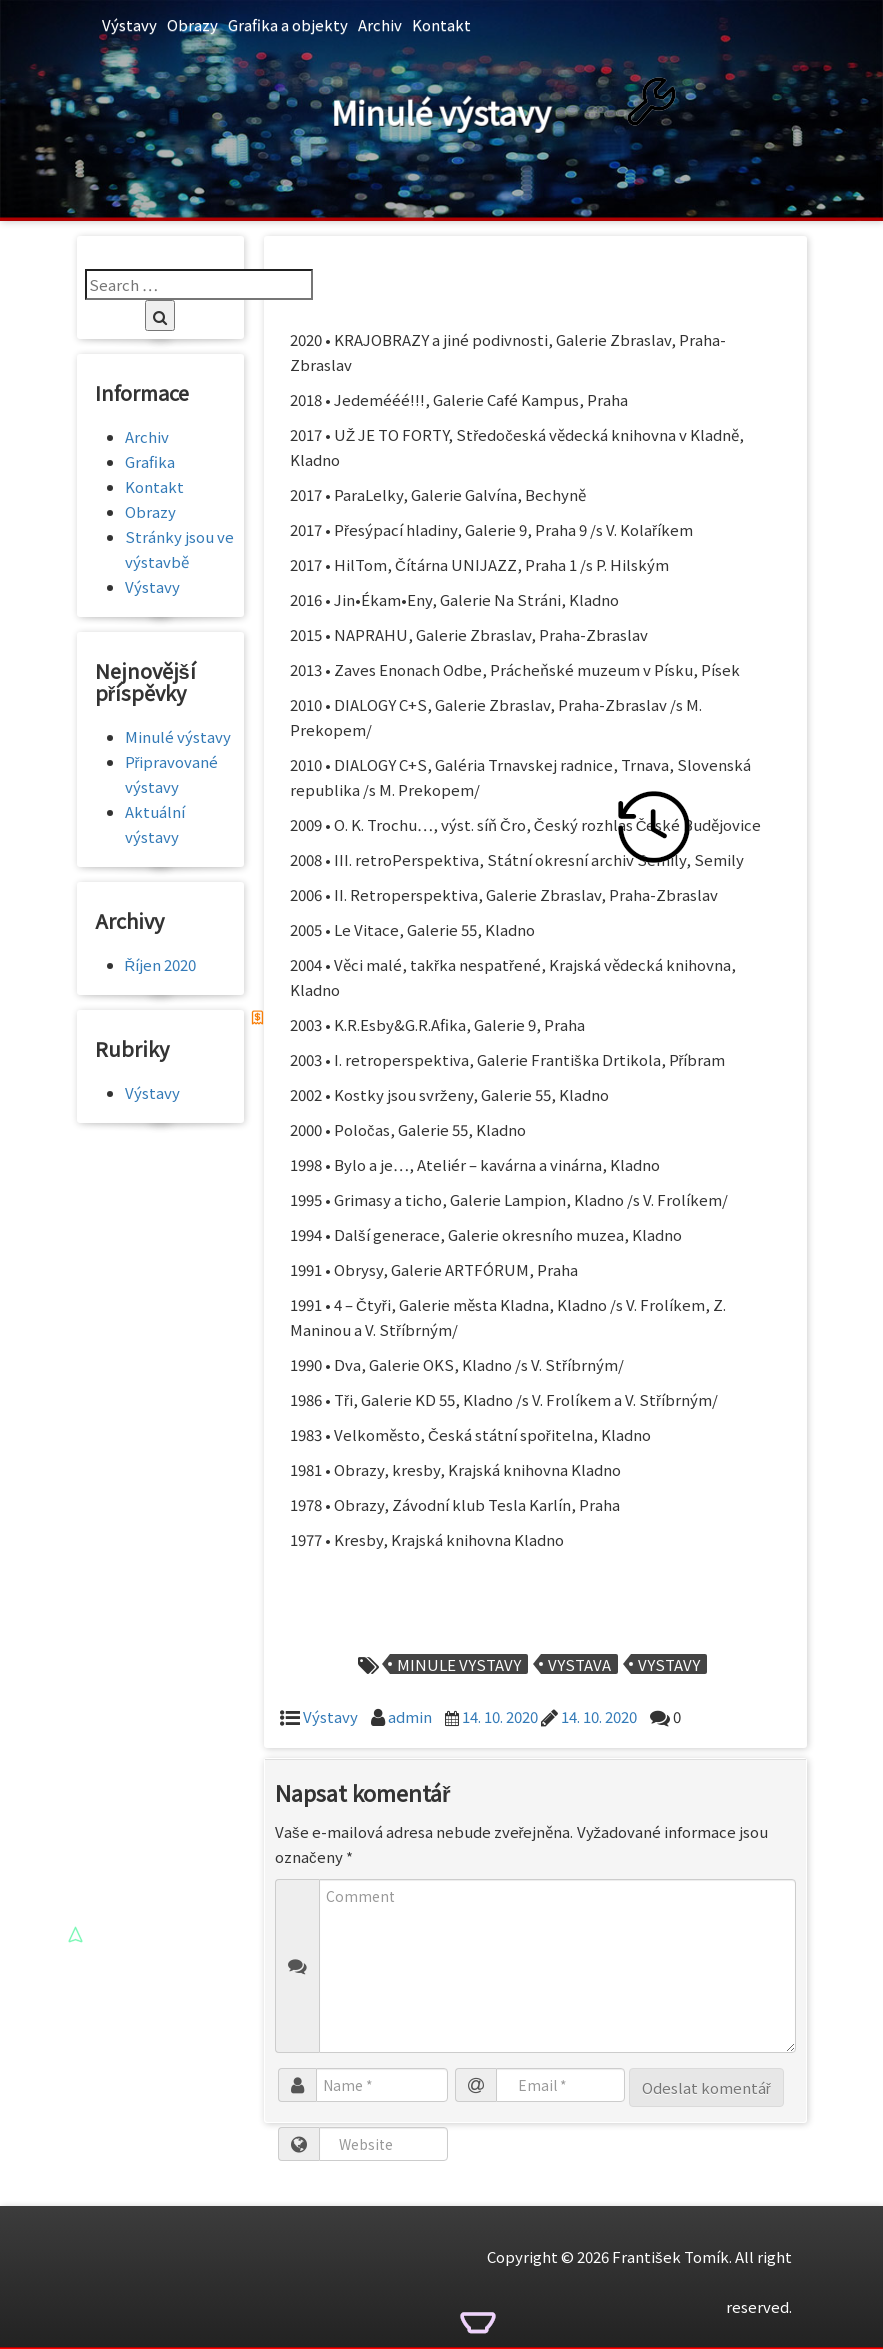 Image resolution: width=883 pixels, height=2349 pixels. What do you see at coordinates (654, 827) in the screenshot?
I see `view commit or activity history` at bounding box center [654, 827].